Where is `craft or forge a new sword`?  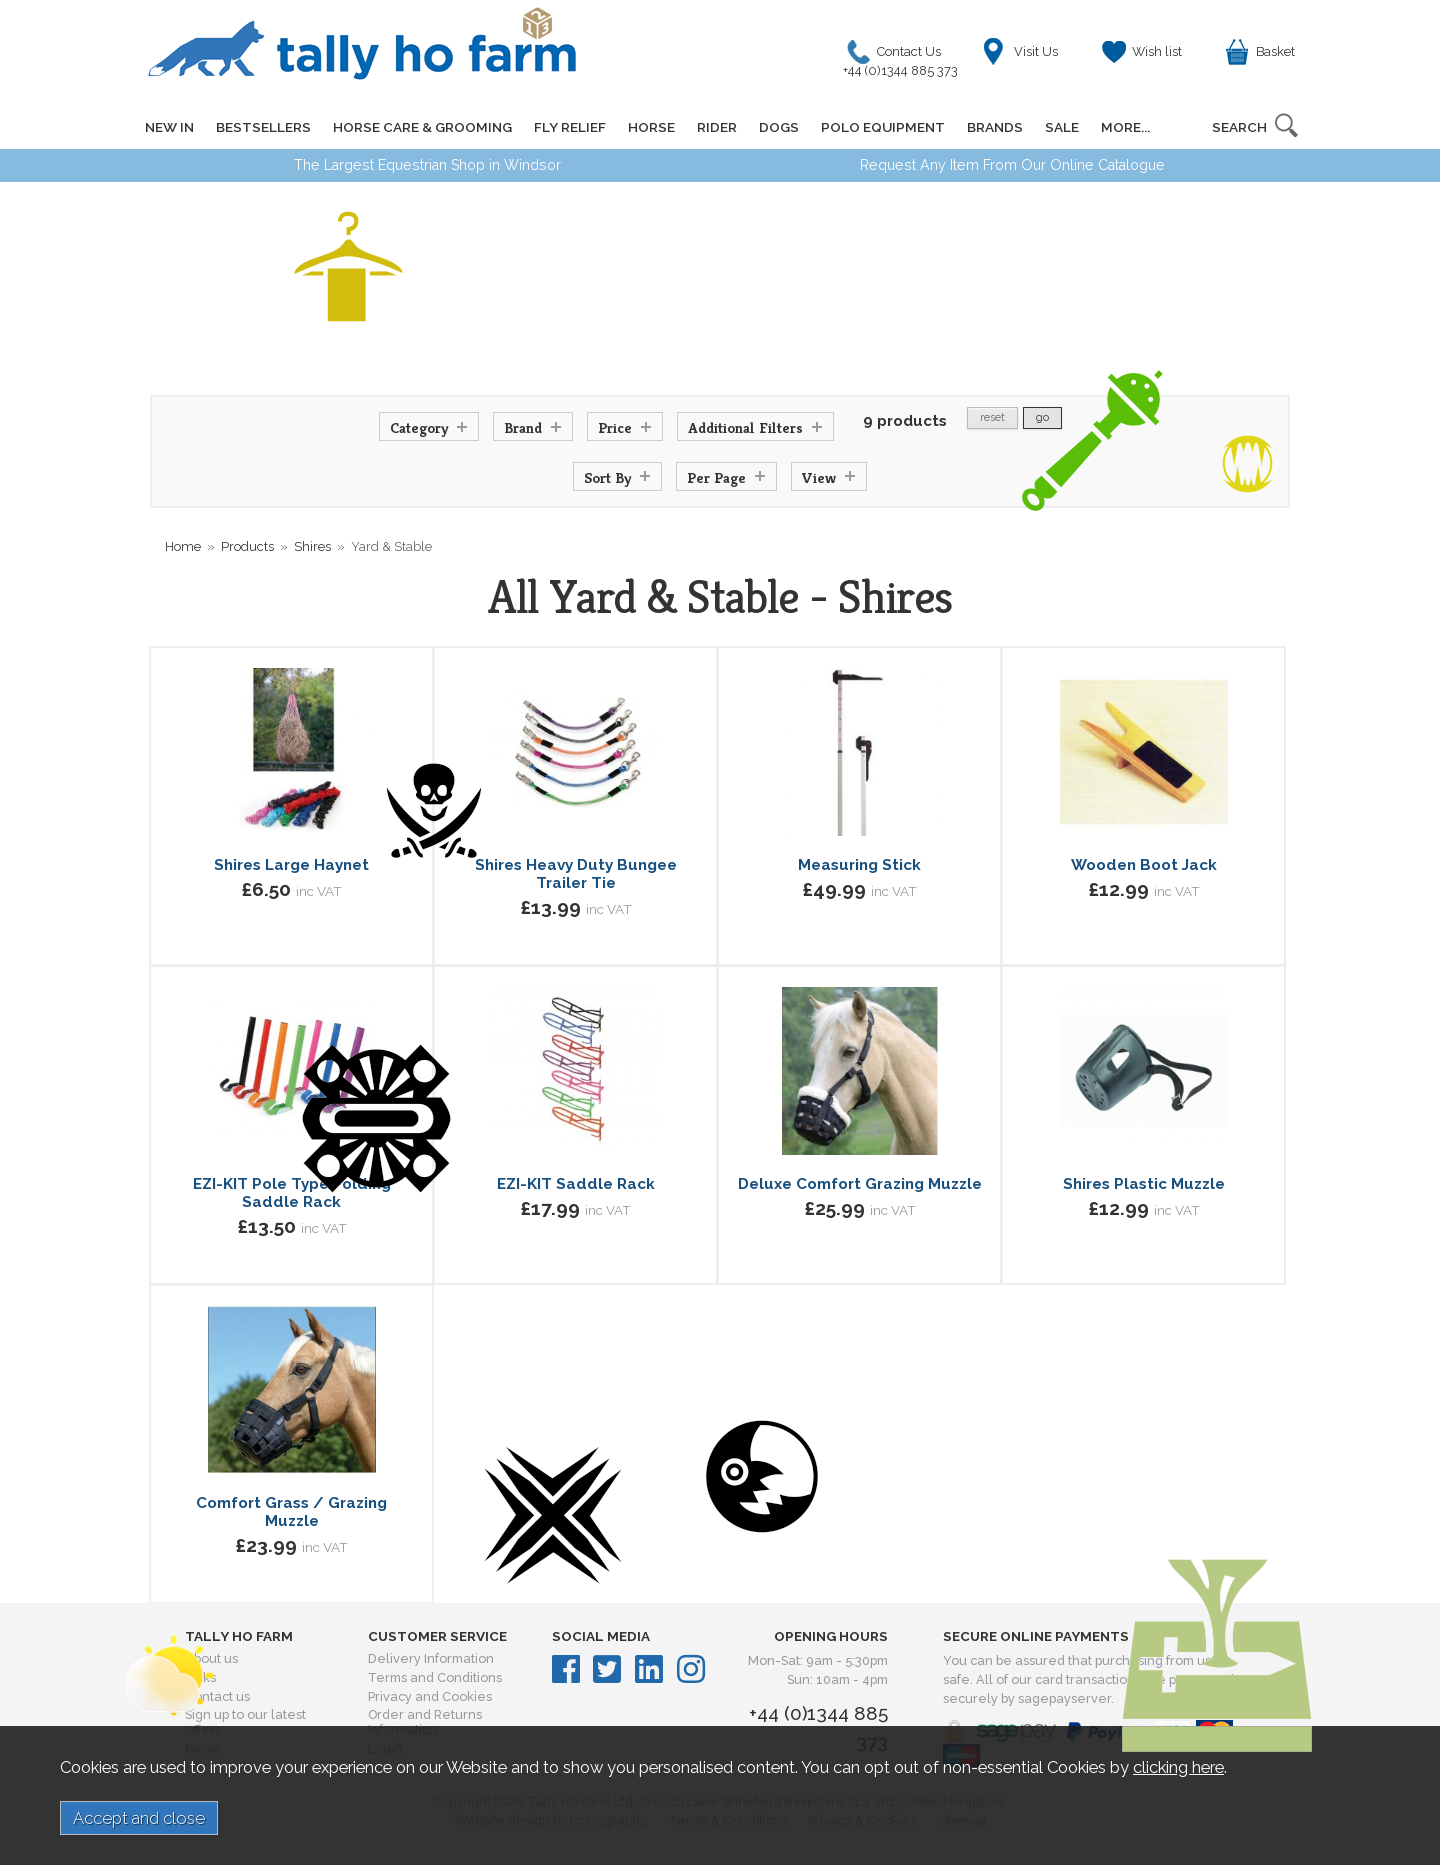 craft or forge a new sword is located at coordinates (1217, 1657).